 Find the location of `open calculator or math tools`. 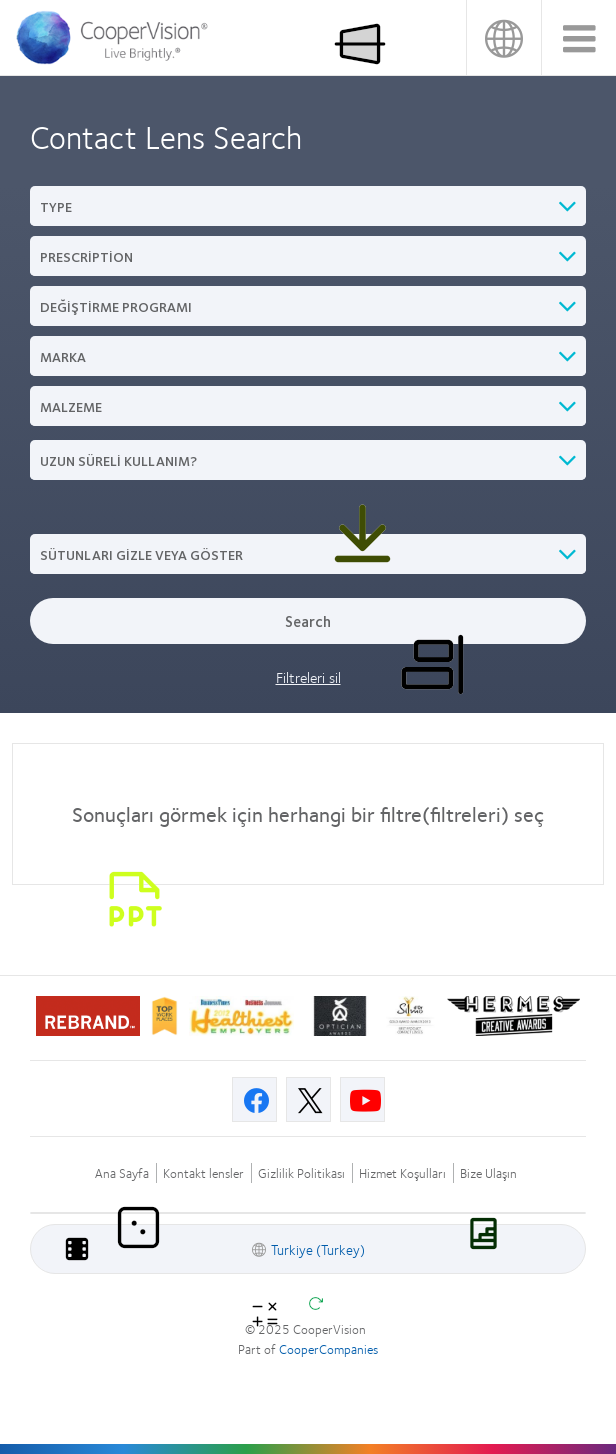

open calculator or math tools is located at coordinates (265, 1314).